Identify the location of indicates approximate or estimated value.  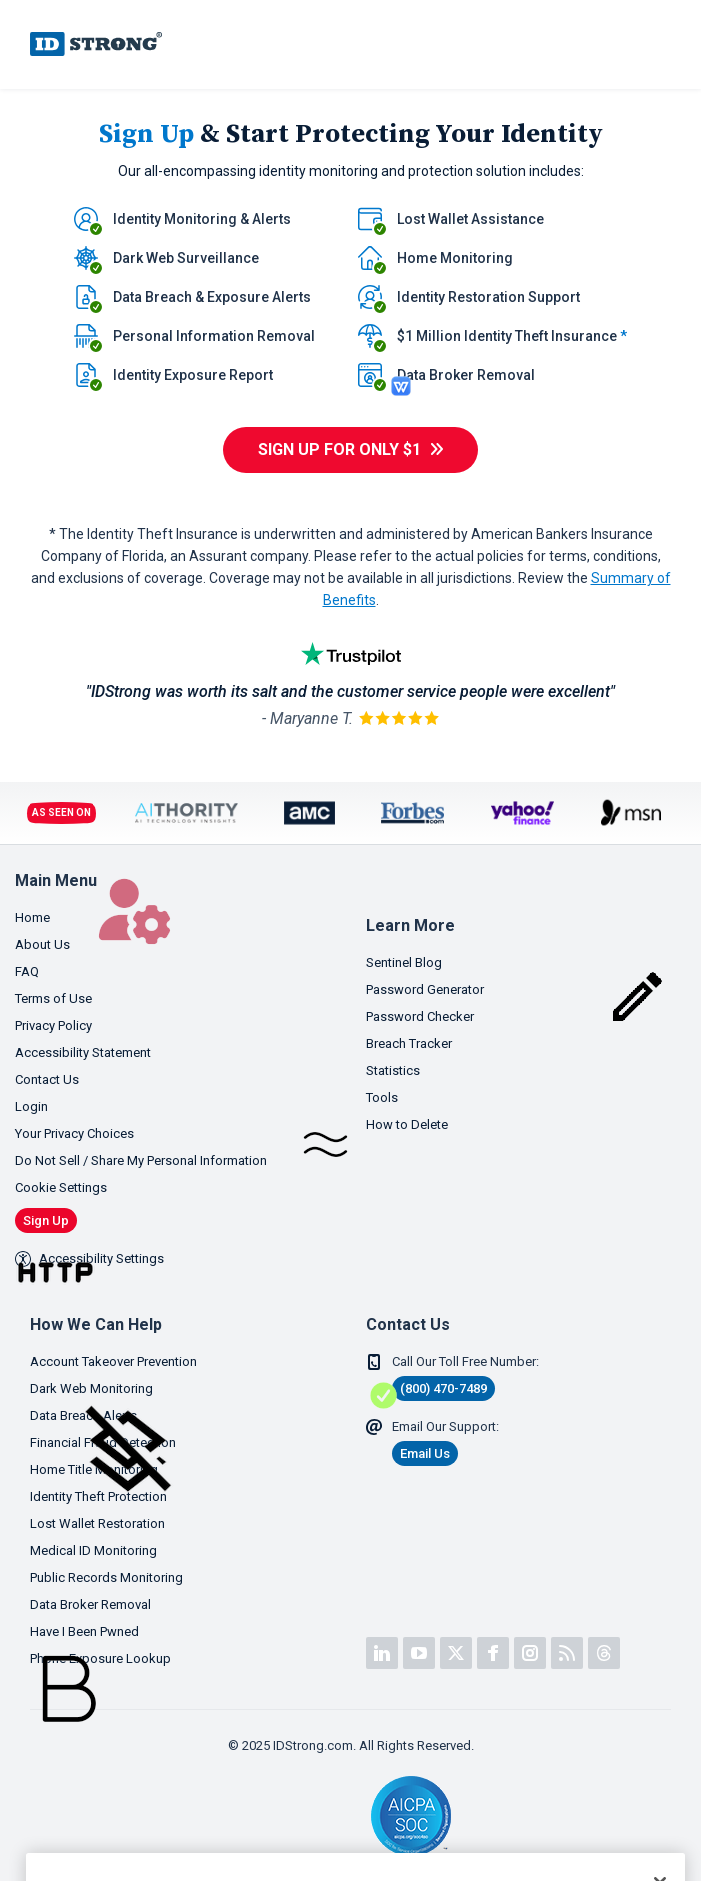
(325, 1144).